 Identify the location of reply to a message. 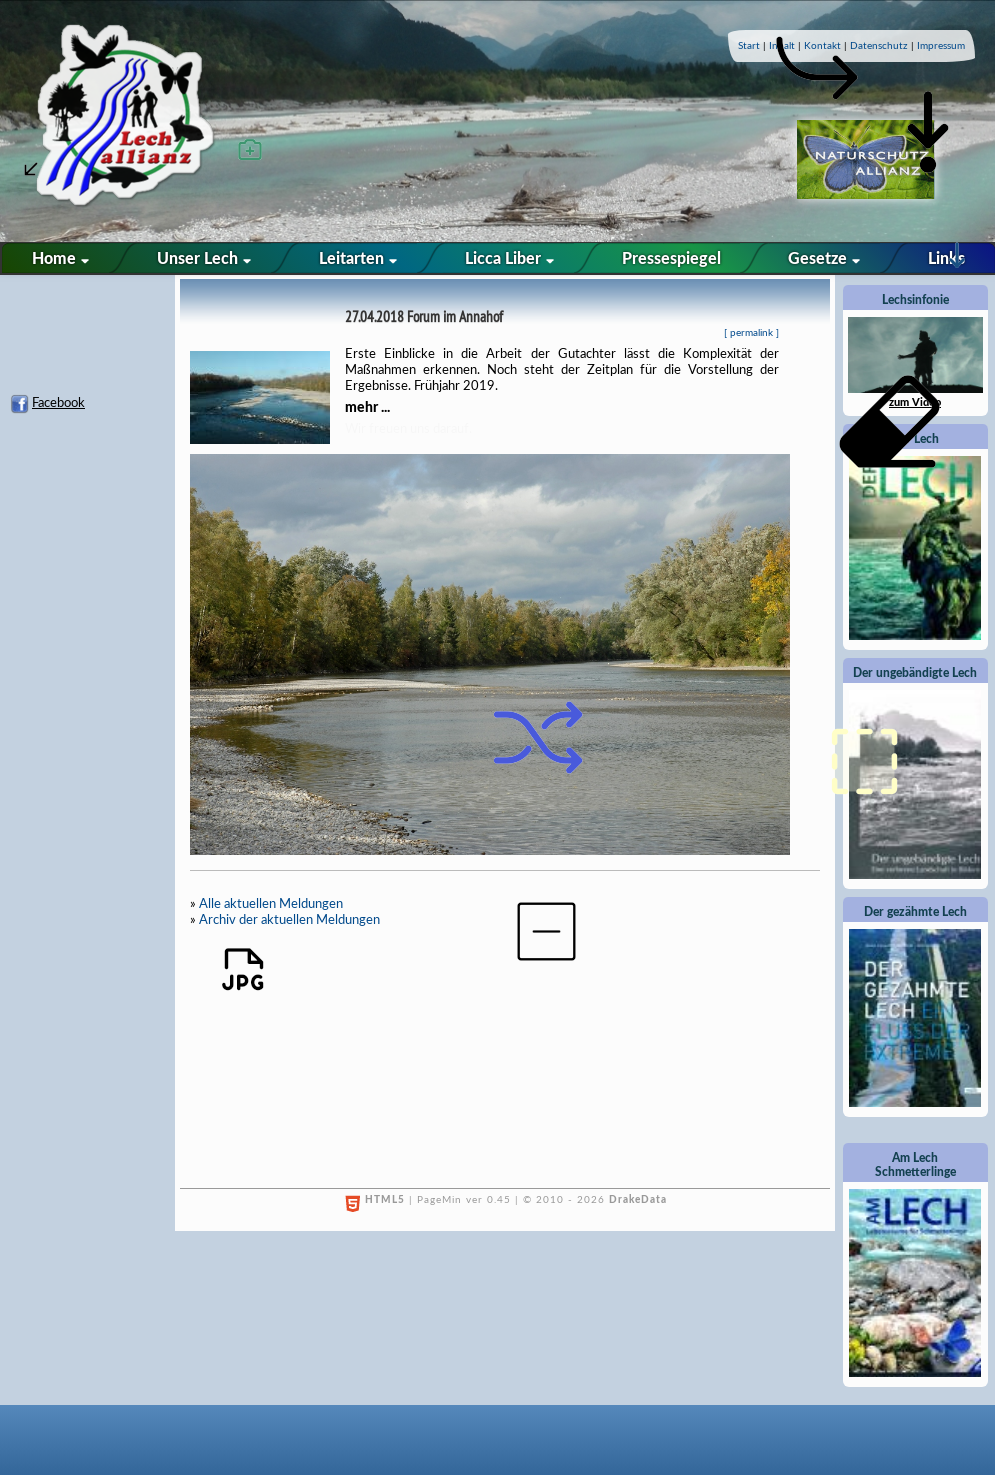
(817, 68).